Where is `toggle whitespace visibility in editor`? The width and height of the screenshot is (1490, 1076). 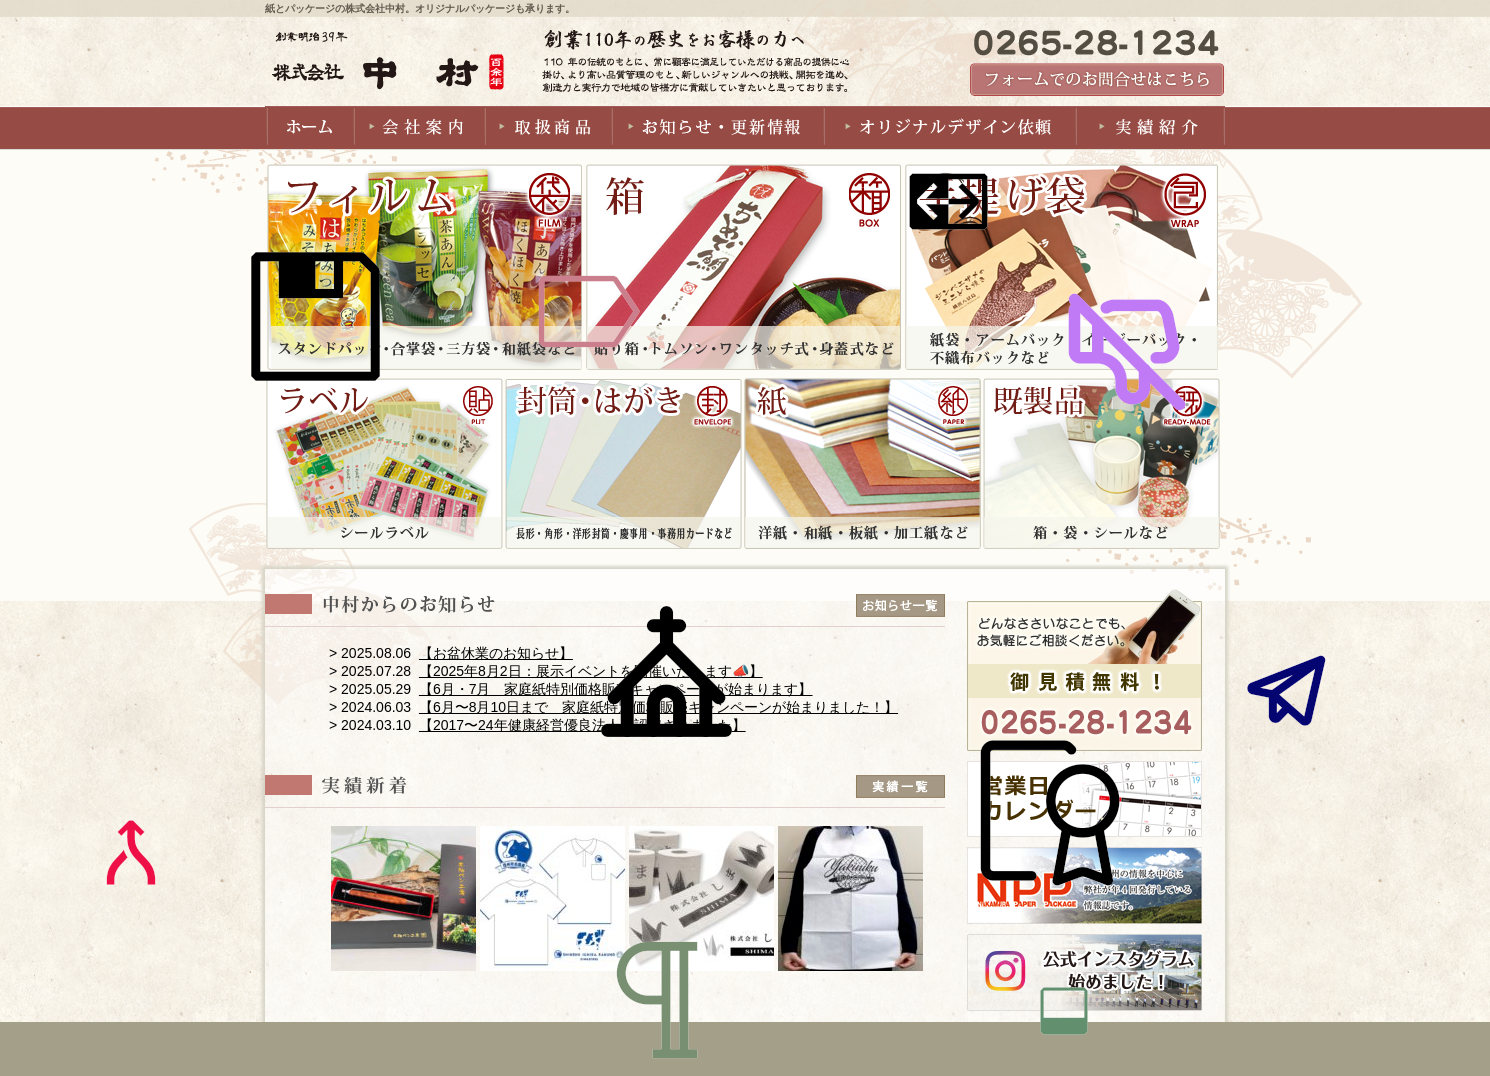
toggle whitespace visibility in editor is located at coordinates (661, 1004).